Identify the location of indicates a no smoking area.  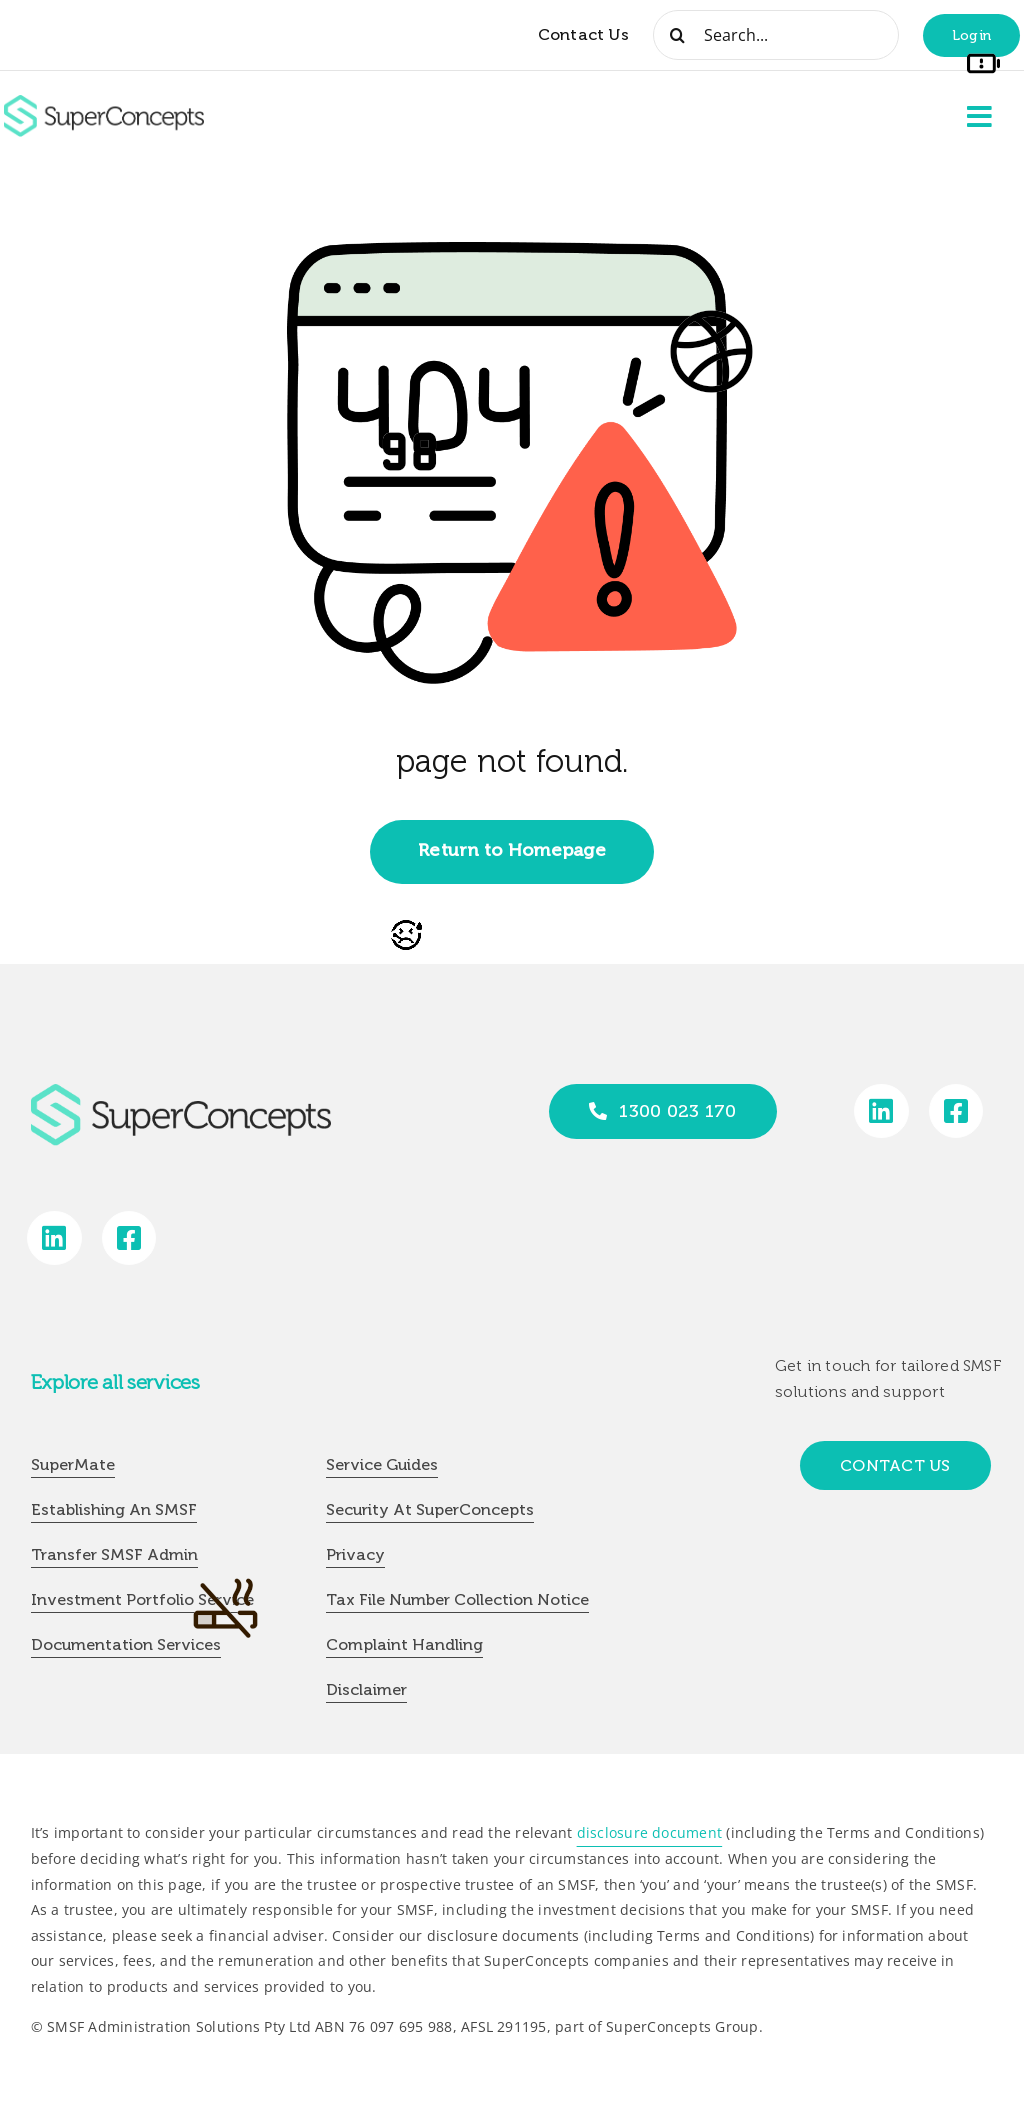
(225, 1610).